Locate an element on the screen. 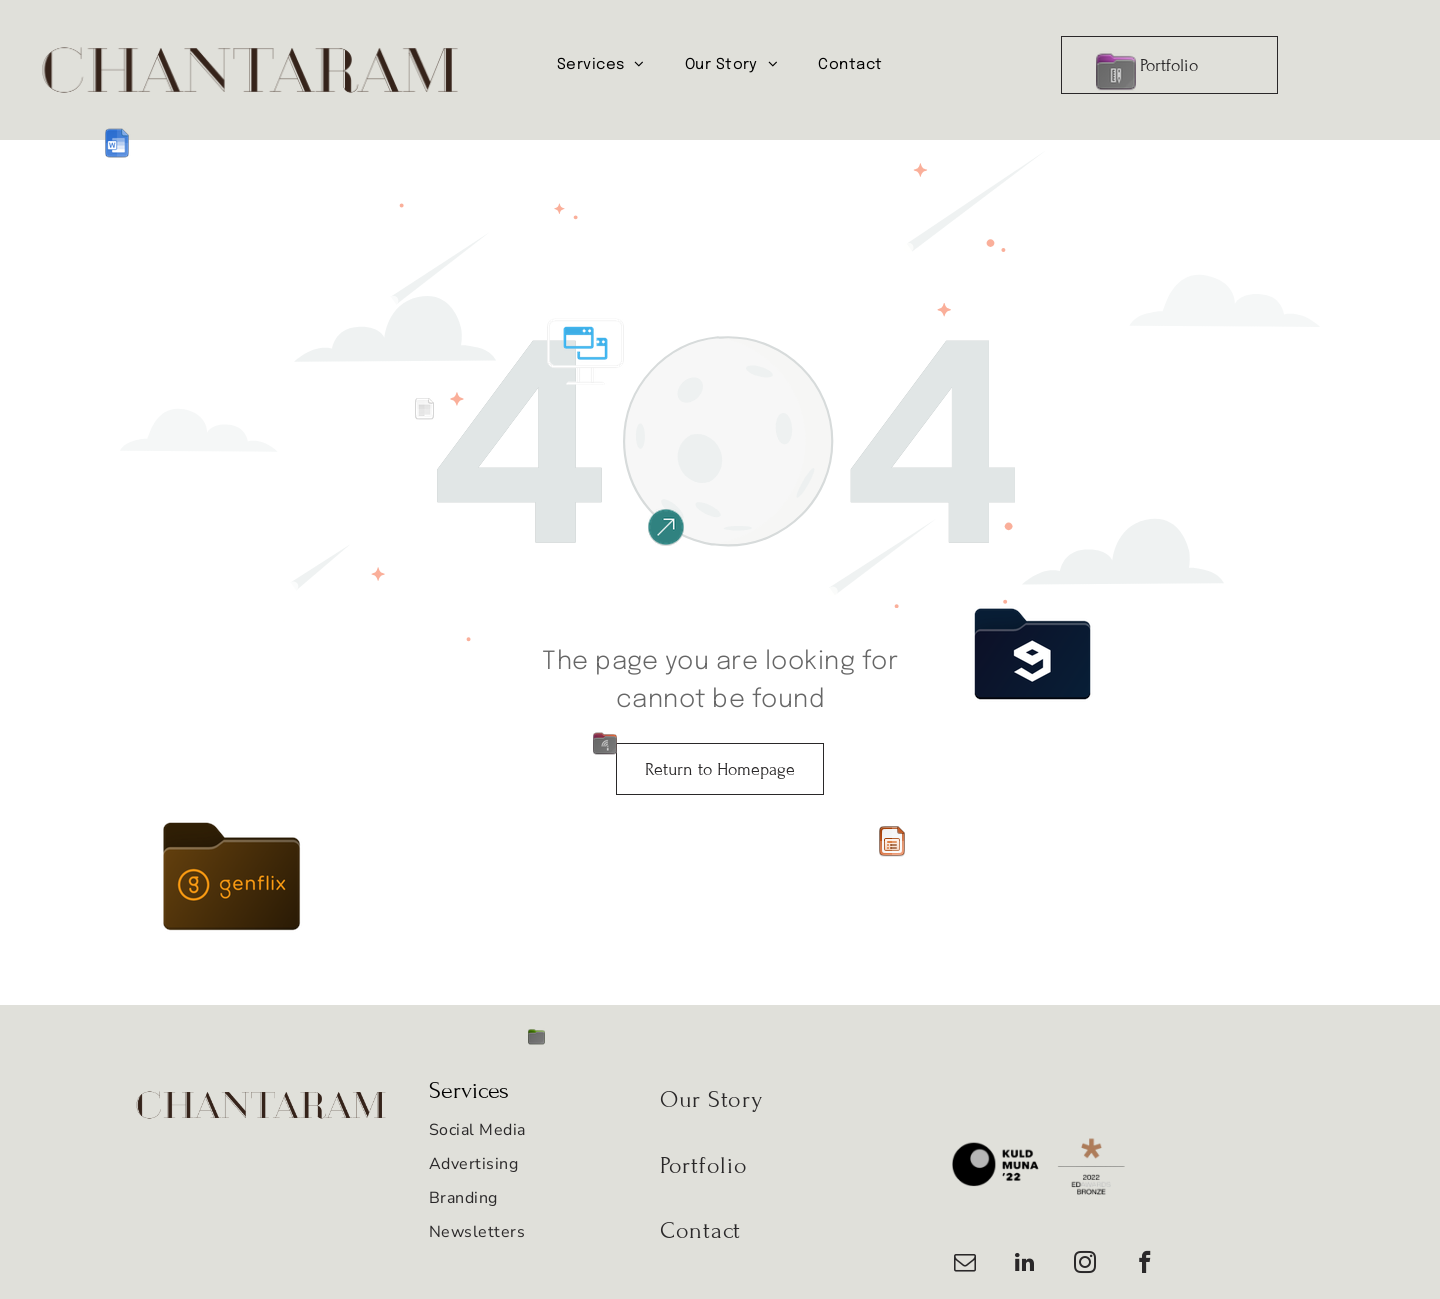 This screenshot has width=1440, height=1299. open your templates folder is located at coordinates (1116, 71).